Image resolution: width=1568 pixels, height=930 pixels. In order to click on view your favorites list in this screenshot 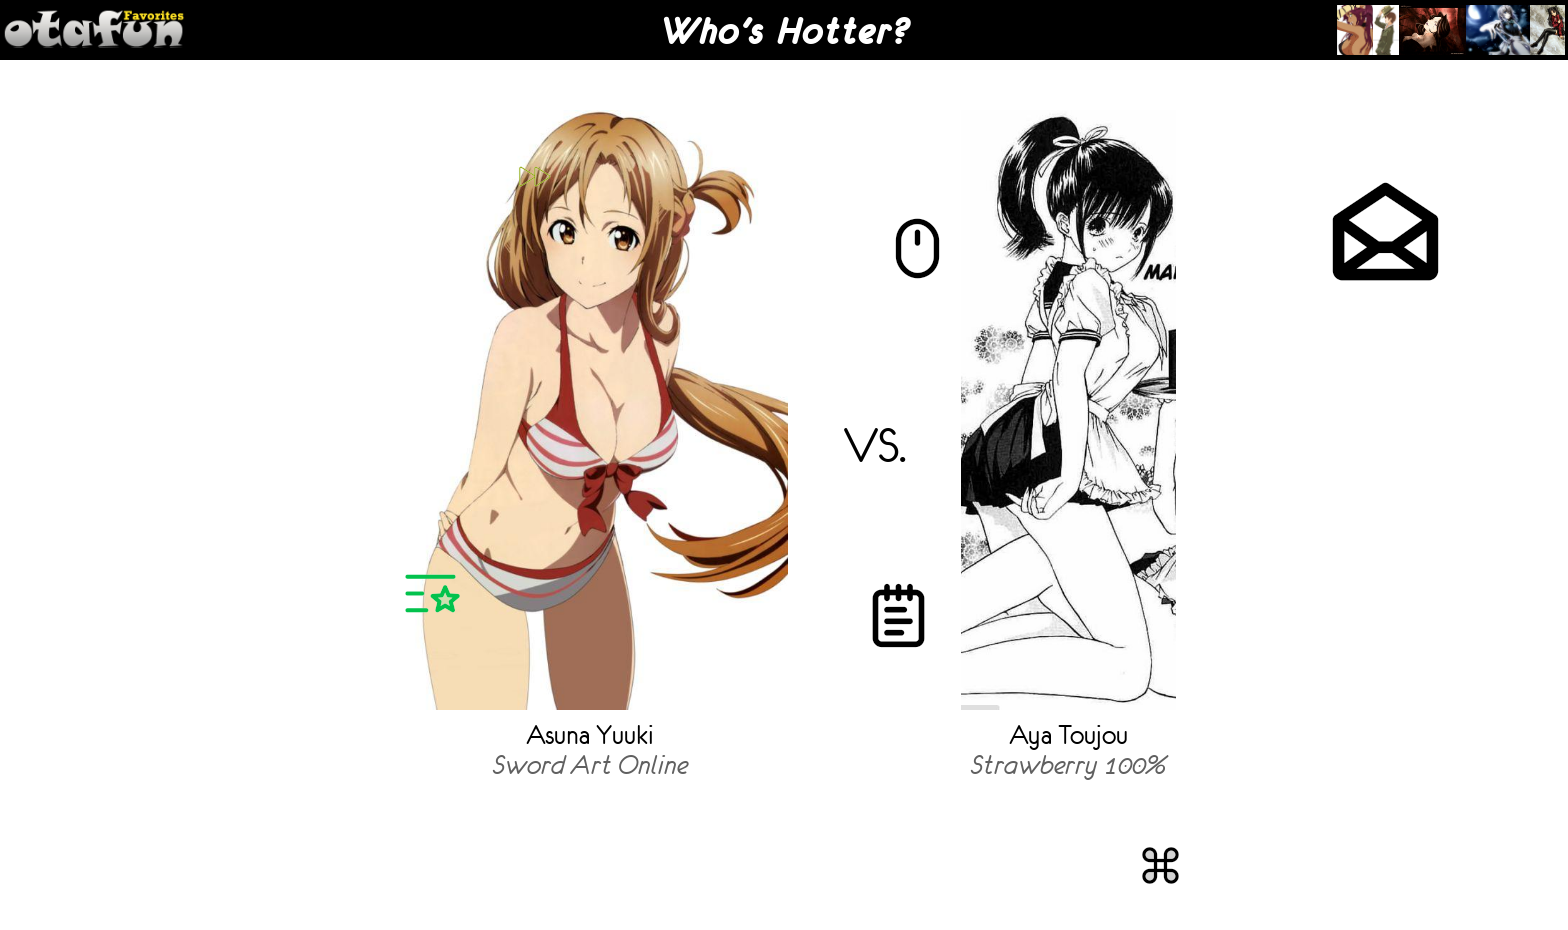, I will do `click(430, 593)`.